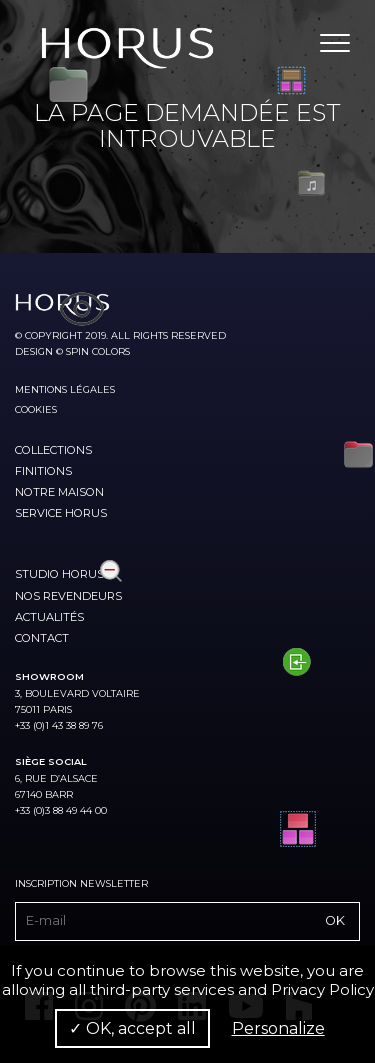 The width and height of the screenshot is (375, 1063). Describe the element at coordinates (82, 309) in the screenshot. I see `access display settings` at that location.